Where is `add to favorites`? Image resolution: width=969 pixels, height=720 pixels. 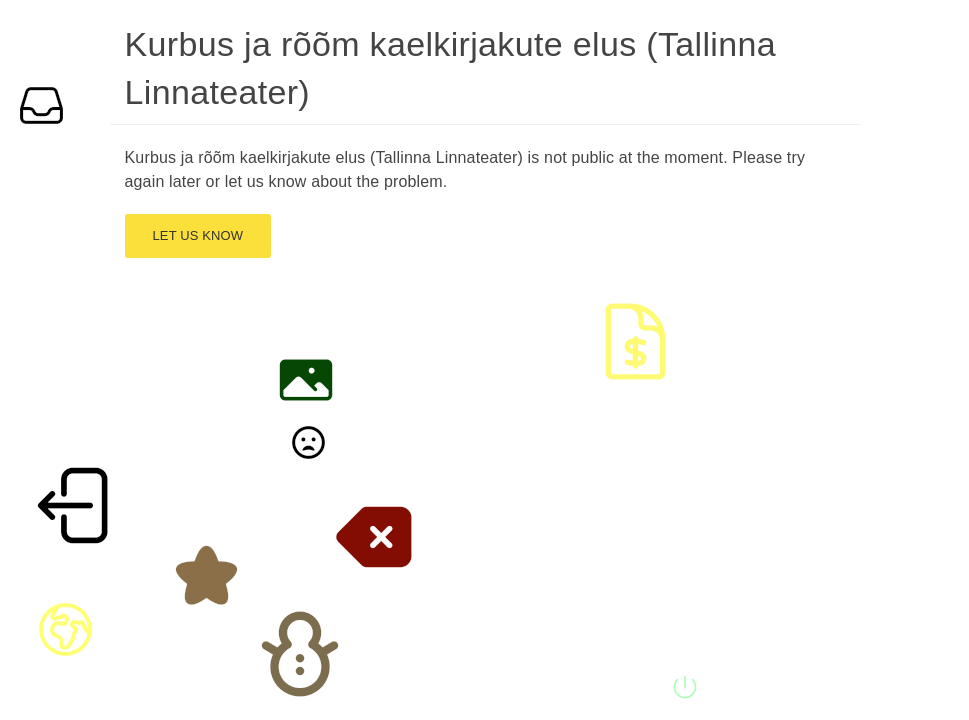 add to favorites is located at coordinates (206, 576).